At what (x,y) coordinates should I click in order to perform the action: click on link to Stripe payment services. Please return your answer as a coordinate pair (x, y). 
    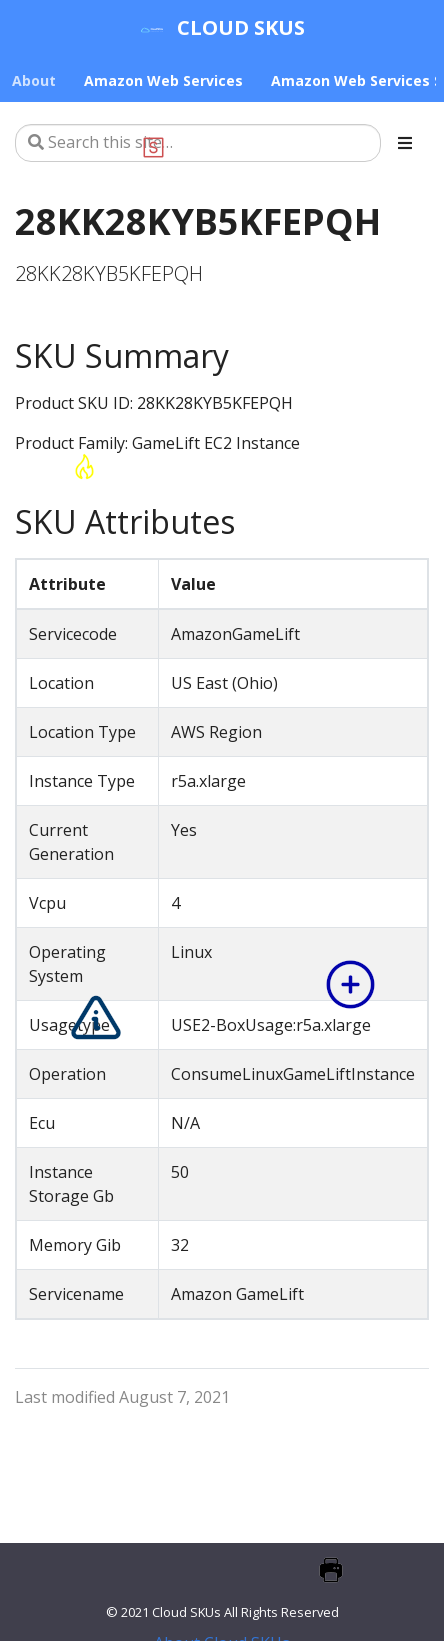
    Looking at the image, I should click on (153, 147).